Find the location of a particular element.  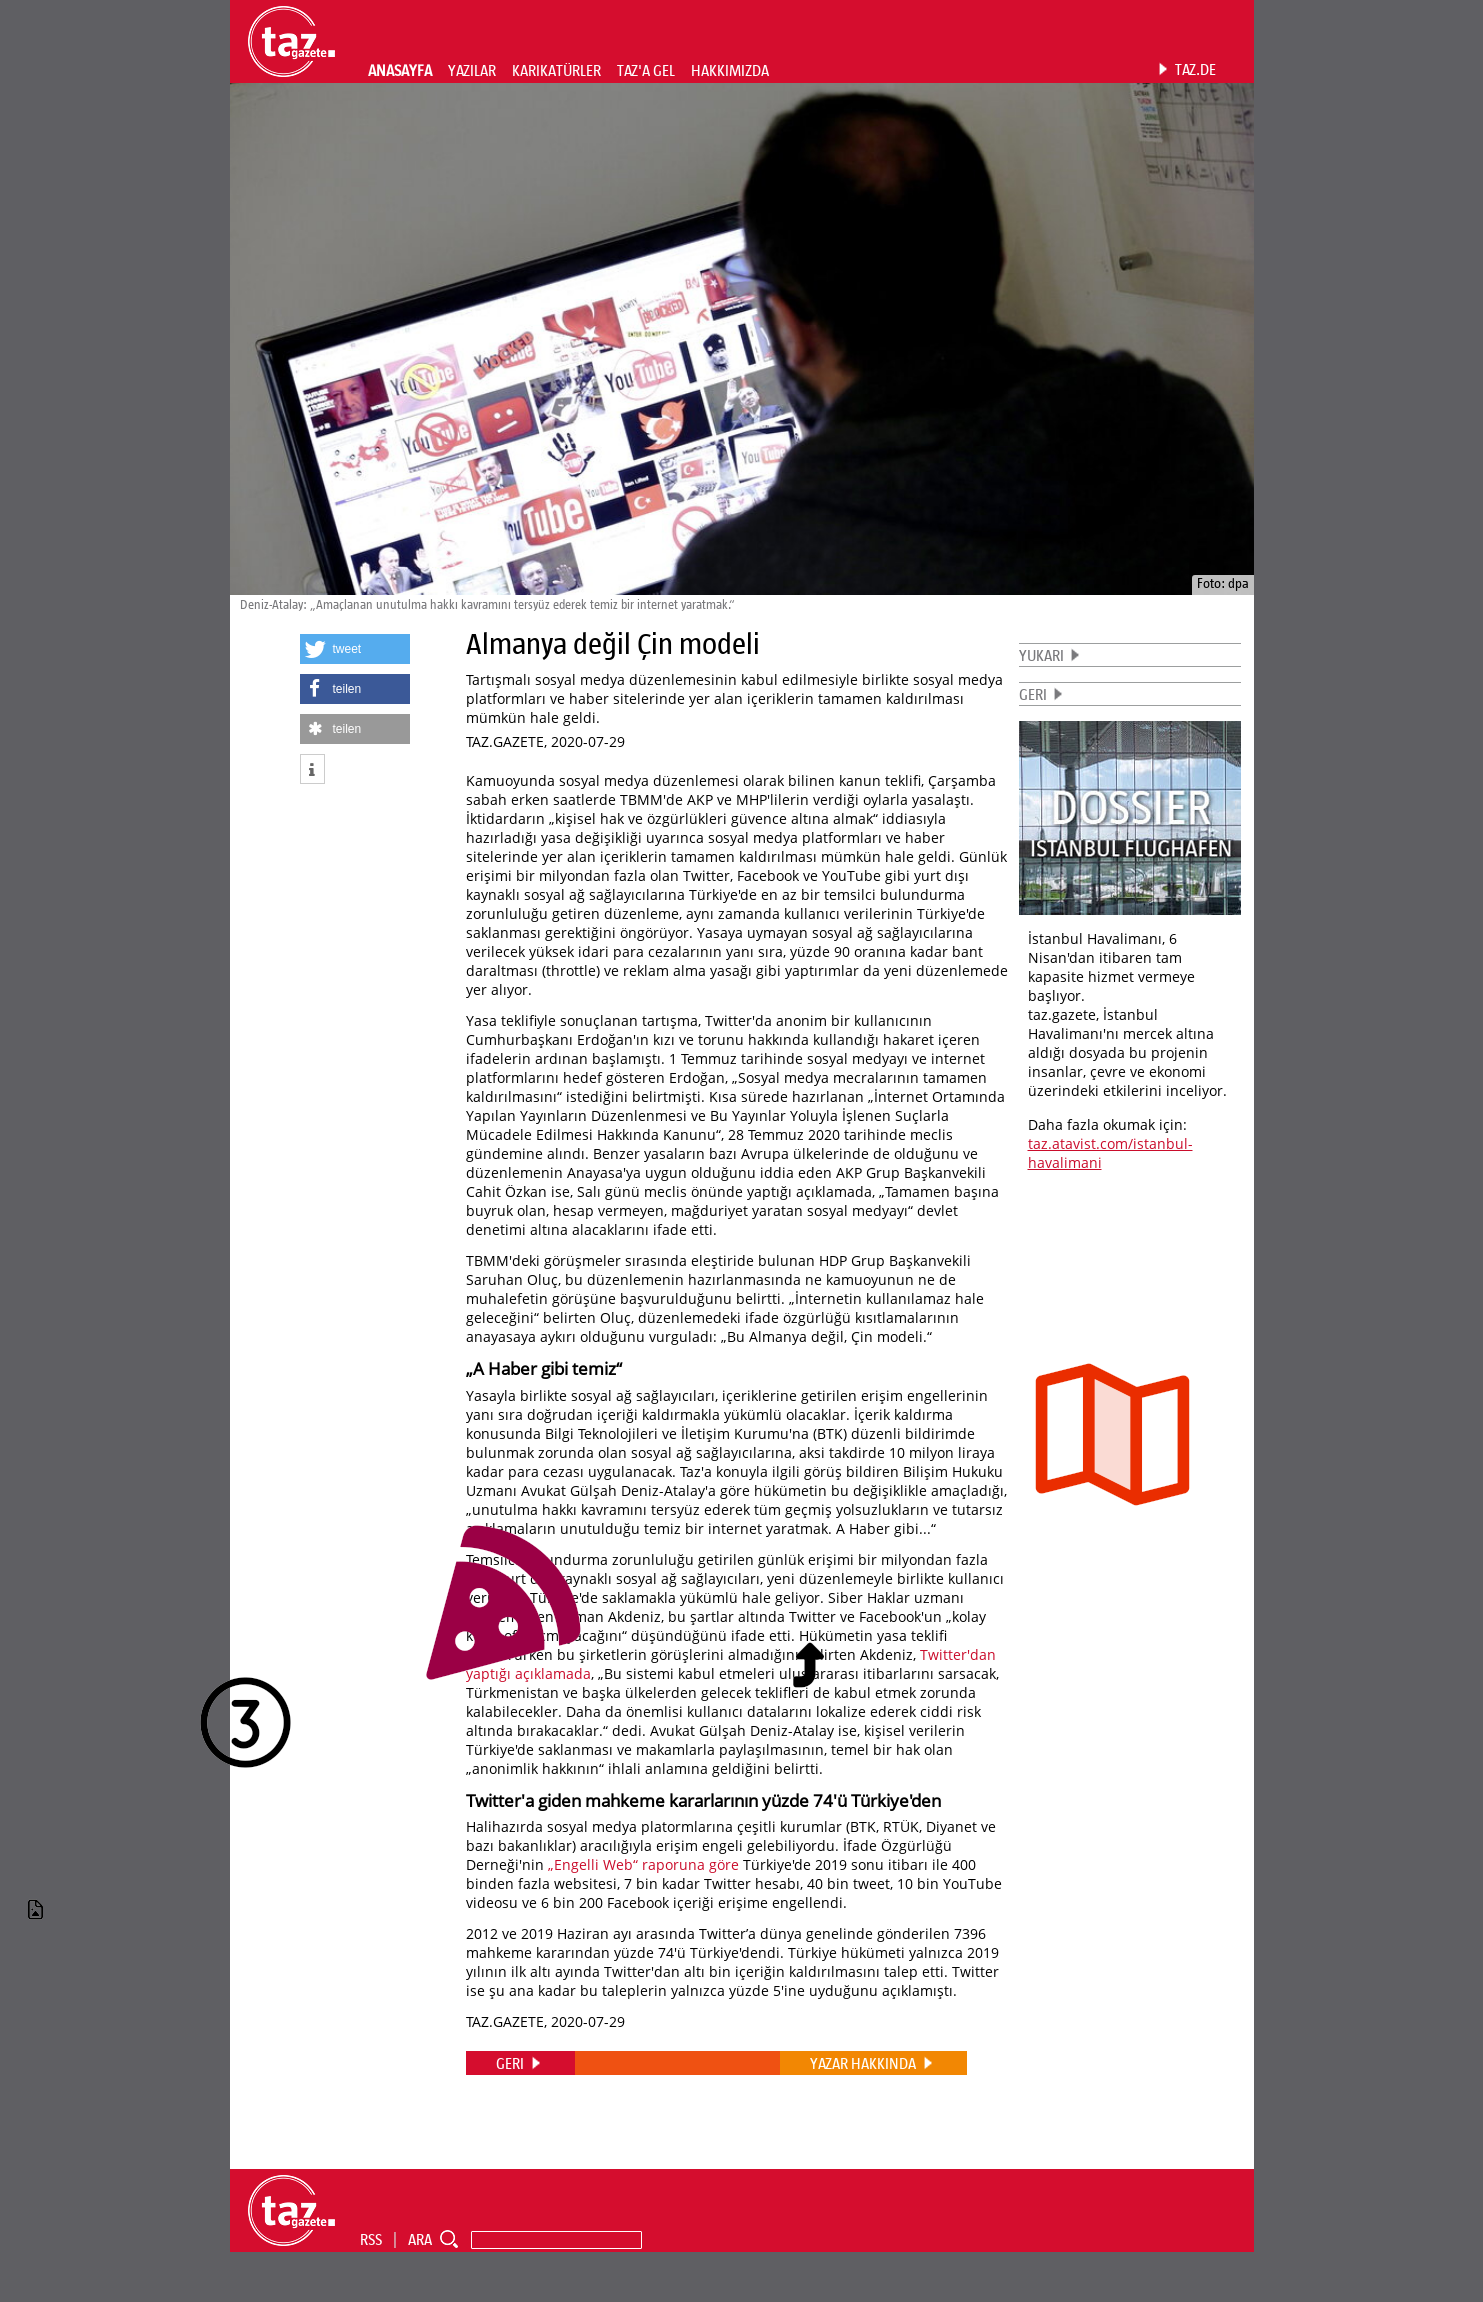

move item up one level is located at coordinates (810, 1665).